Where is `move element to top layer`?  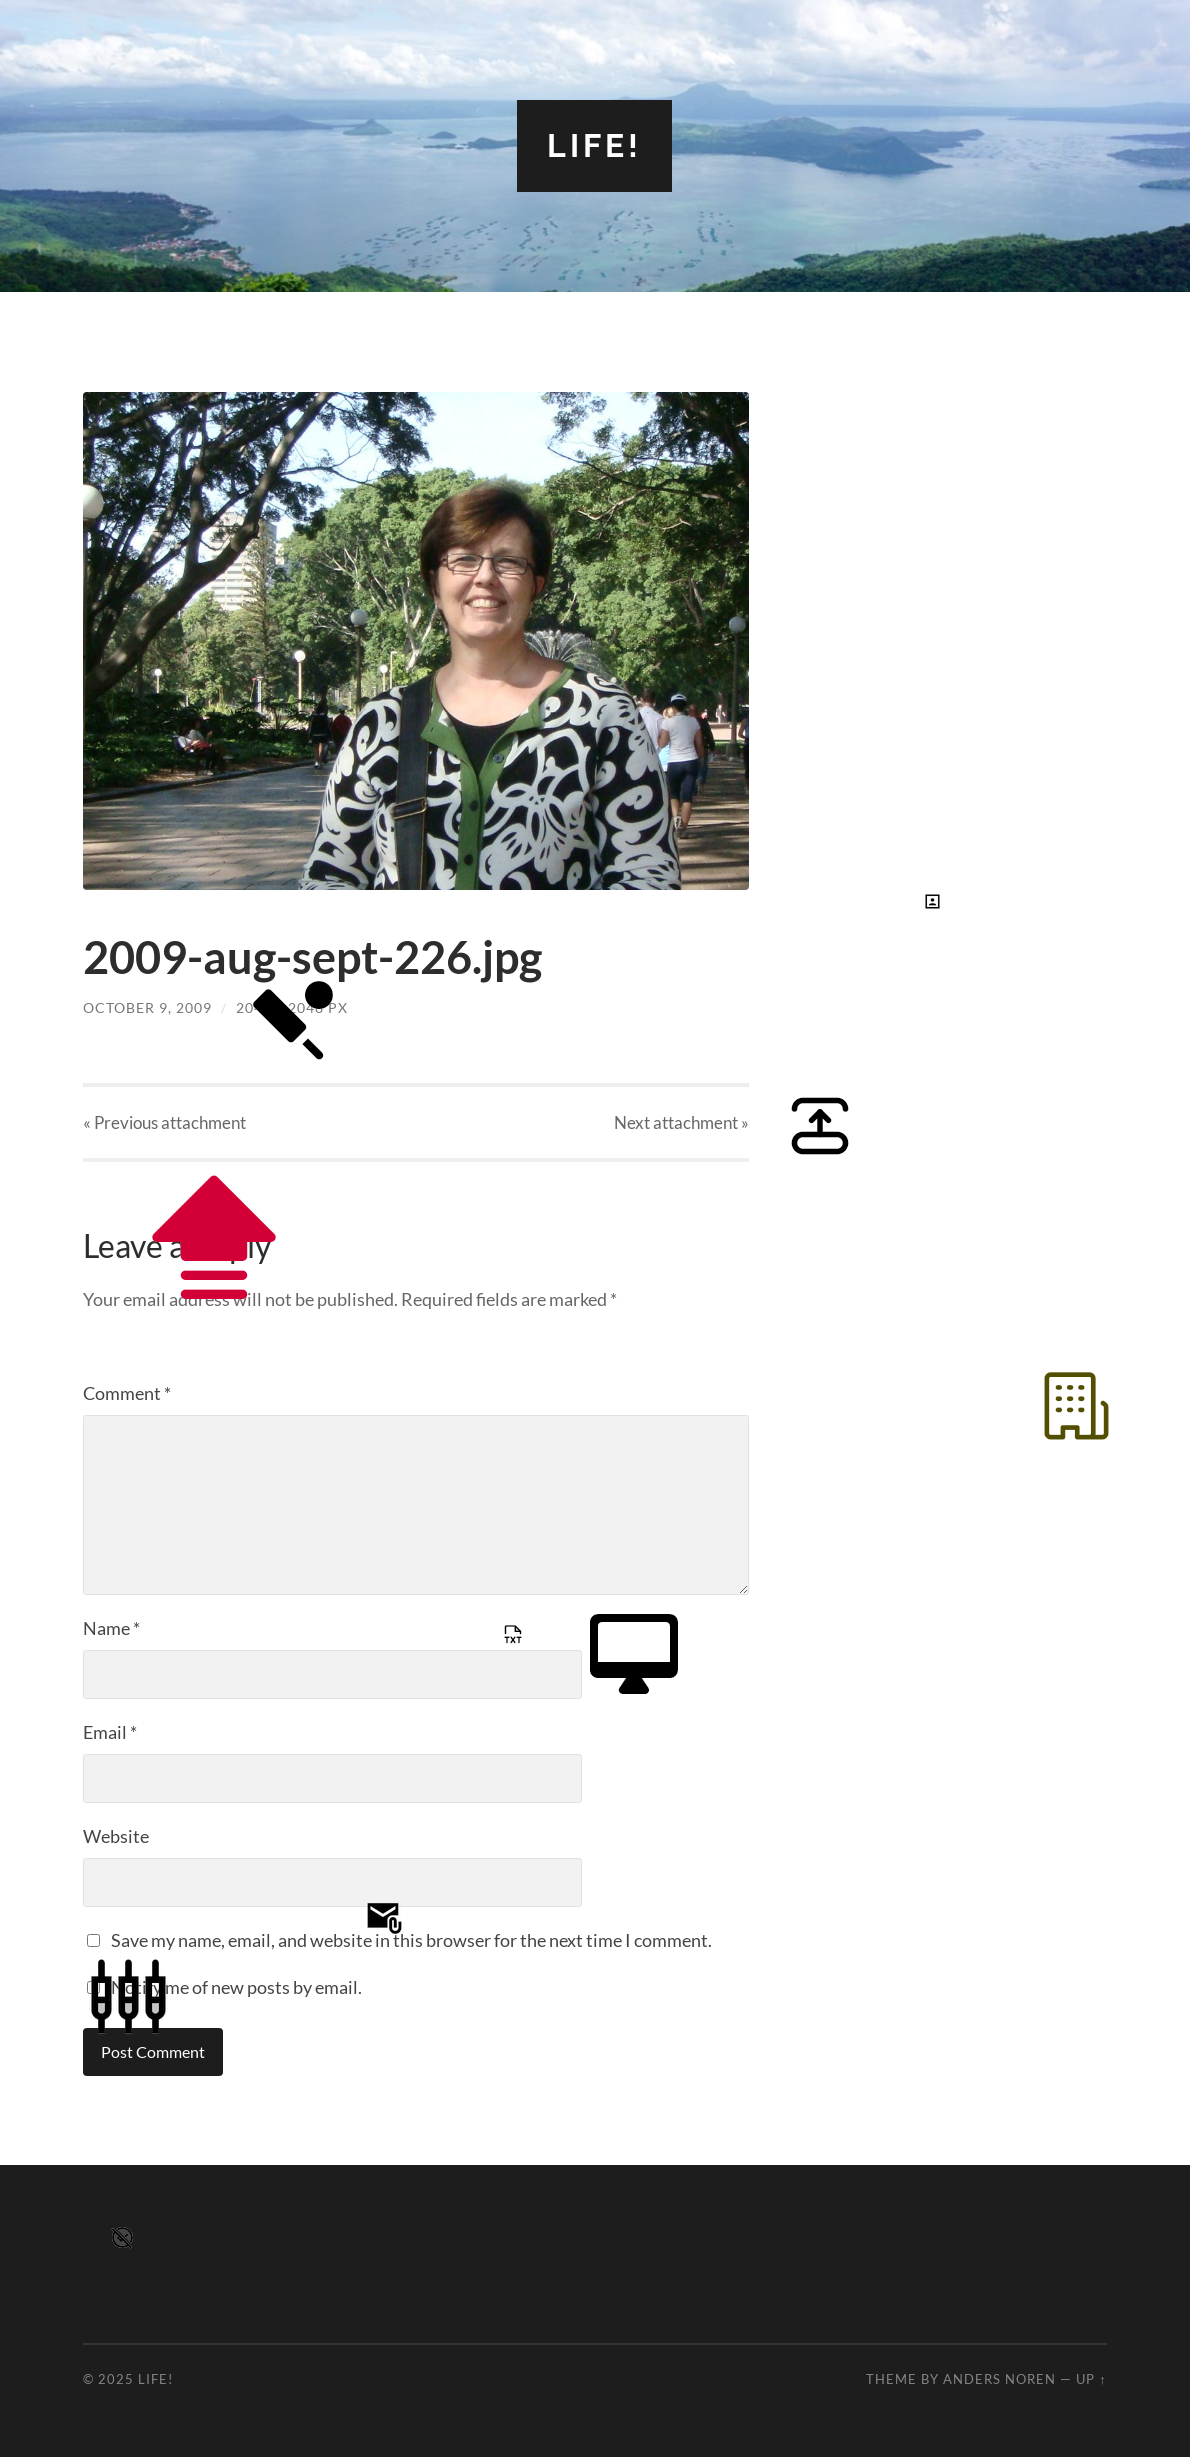
move element to top layer is located at coordinates (820, 1126).